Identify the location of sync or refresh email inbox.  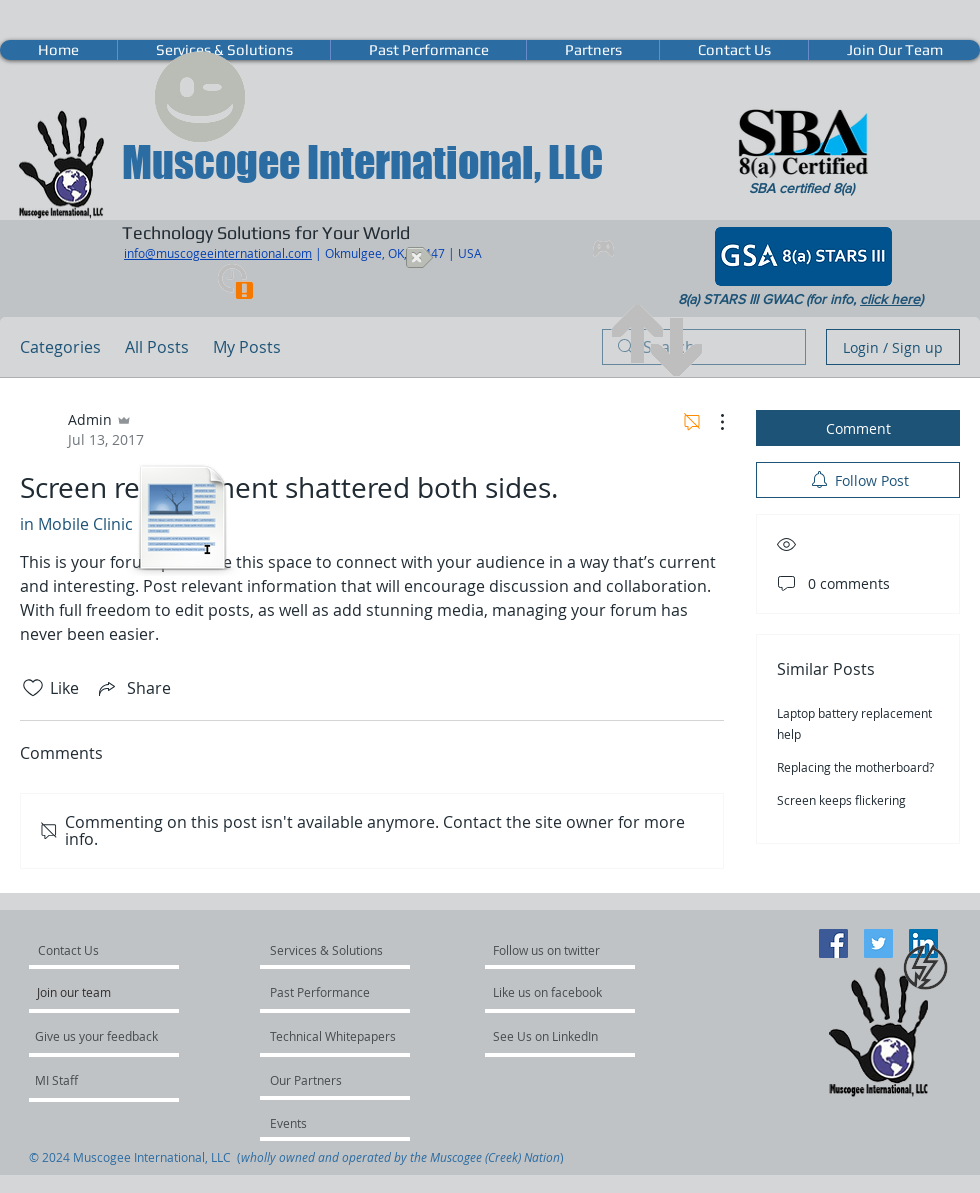
(657, 344).